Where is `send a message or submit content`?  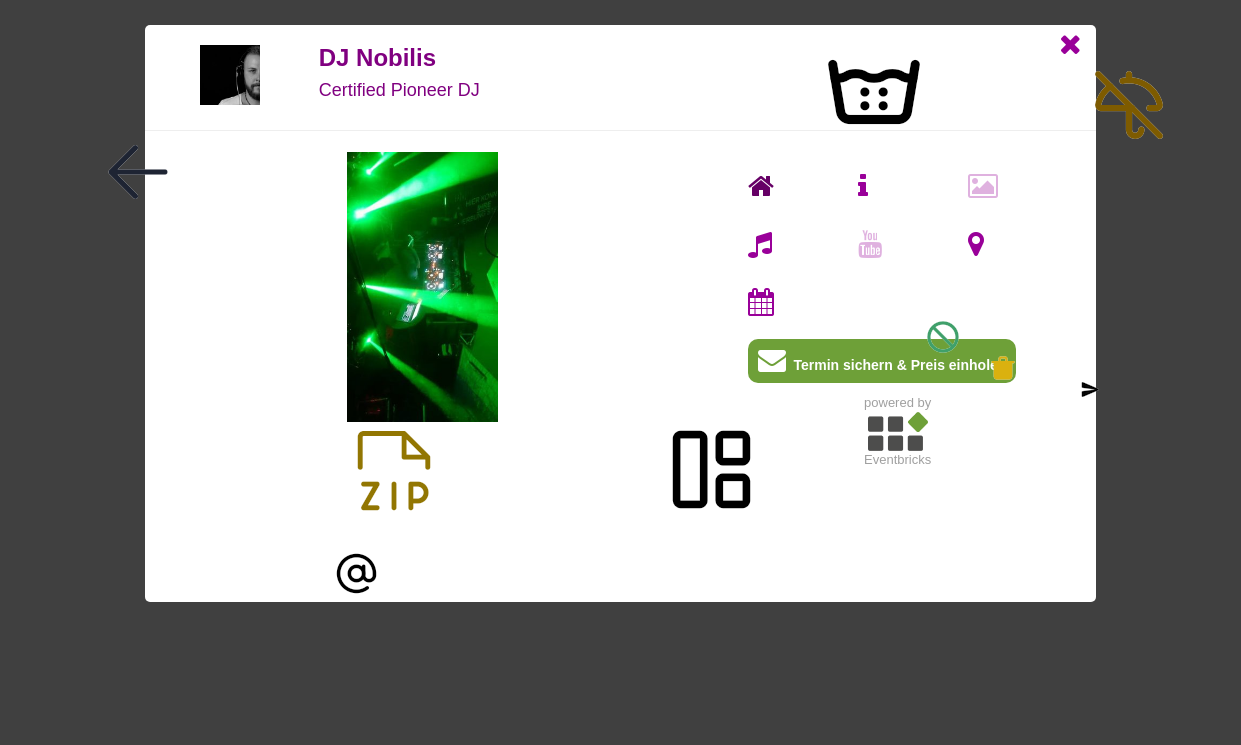
send a message or submit content is located at coordinates (1090, 389).